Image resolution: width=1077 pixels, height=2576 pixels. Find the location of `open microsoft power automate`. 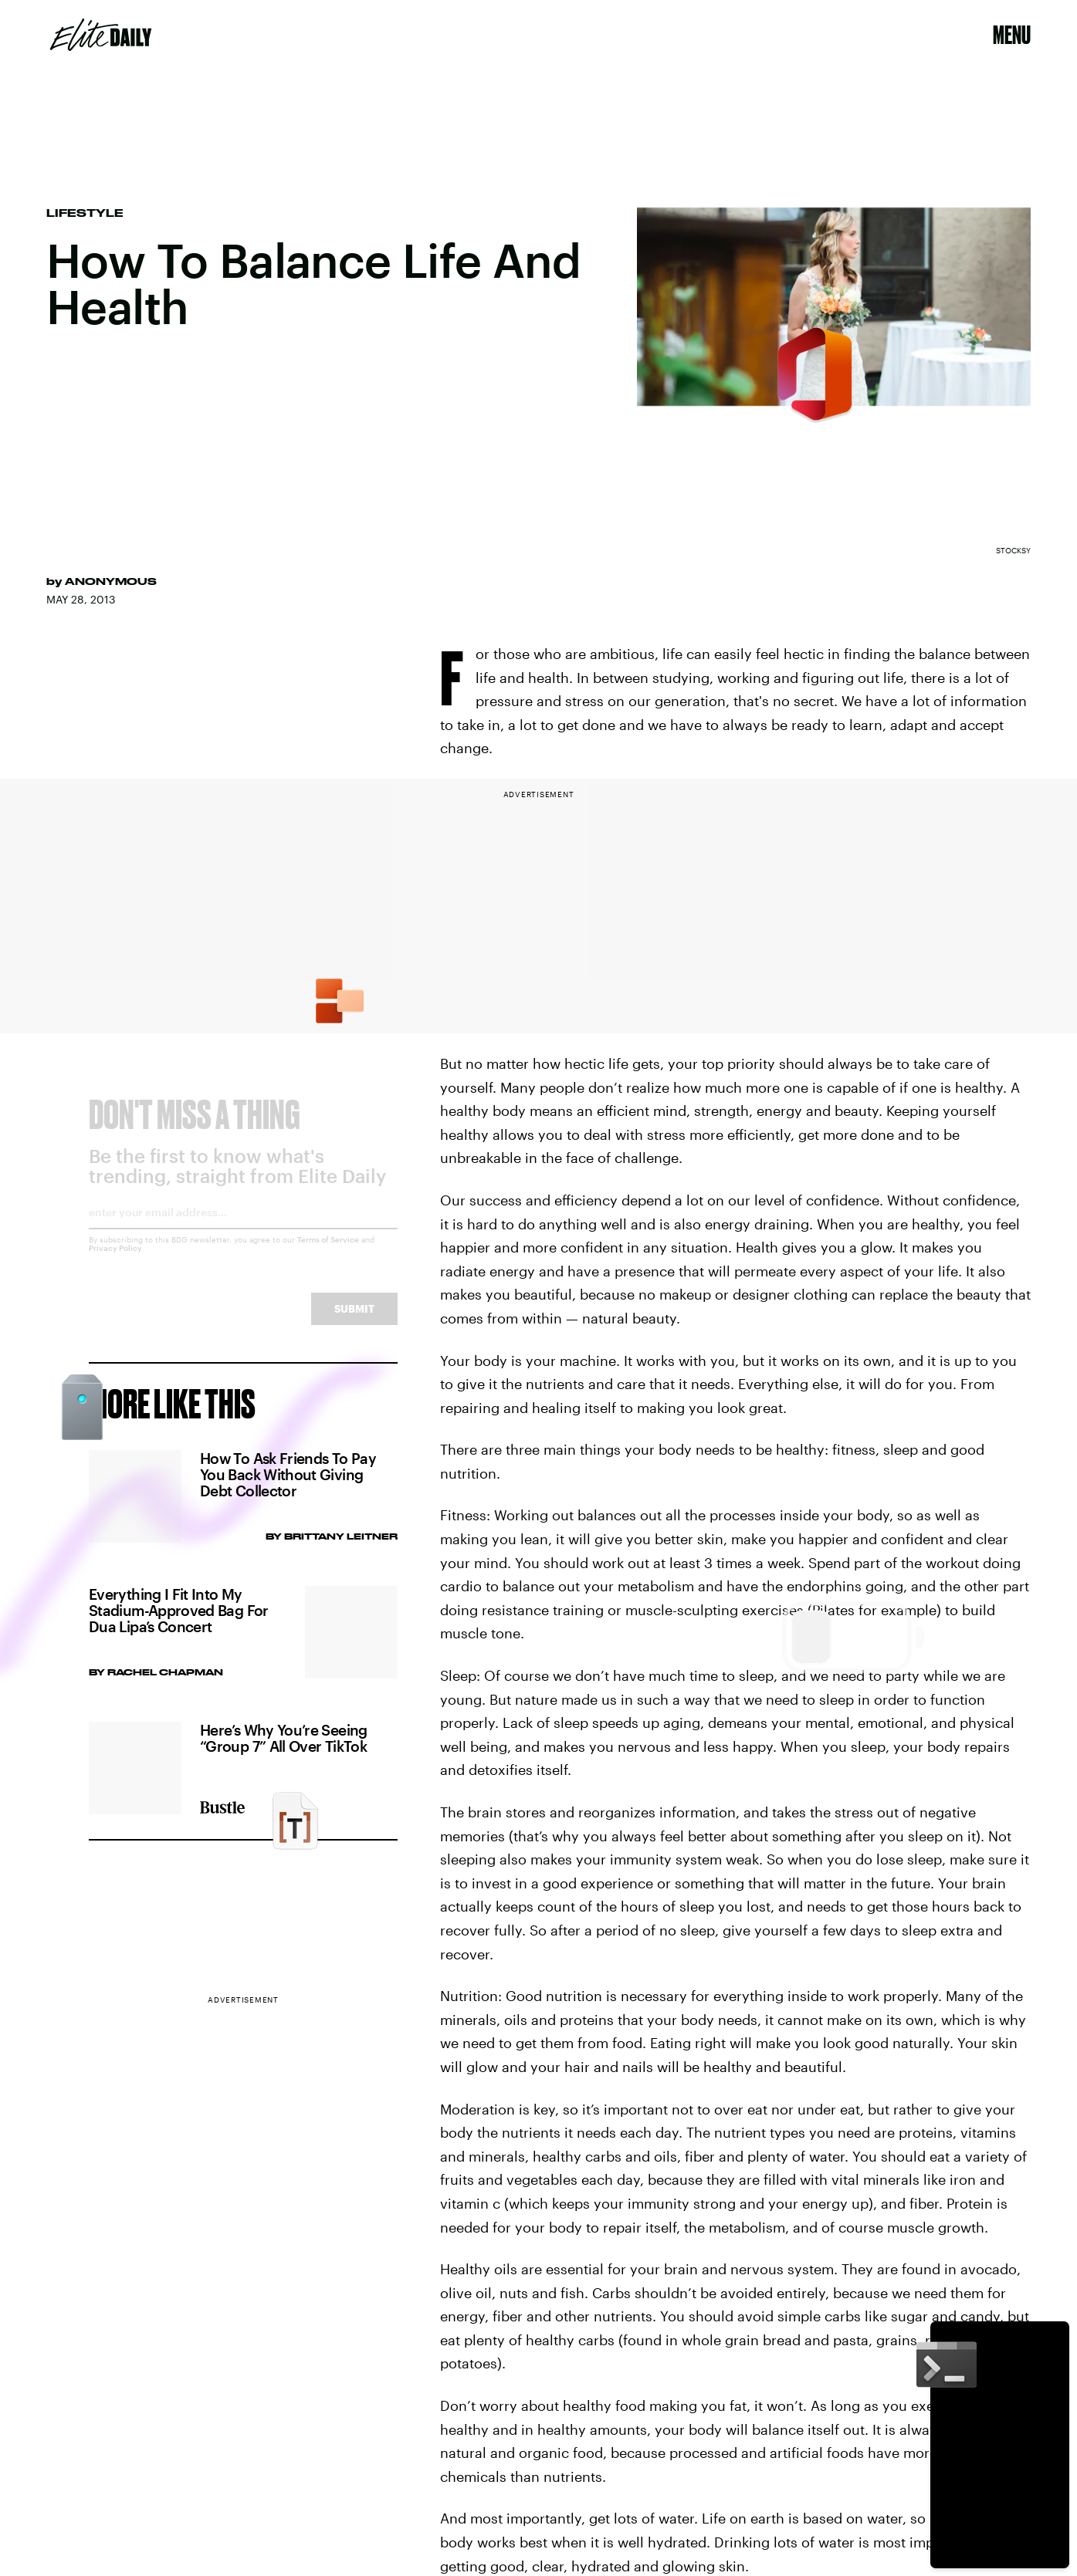

open microsoft power automate is located at coordinates (338, 1001).